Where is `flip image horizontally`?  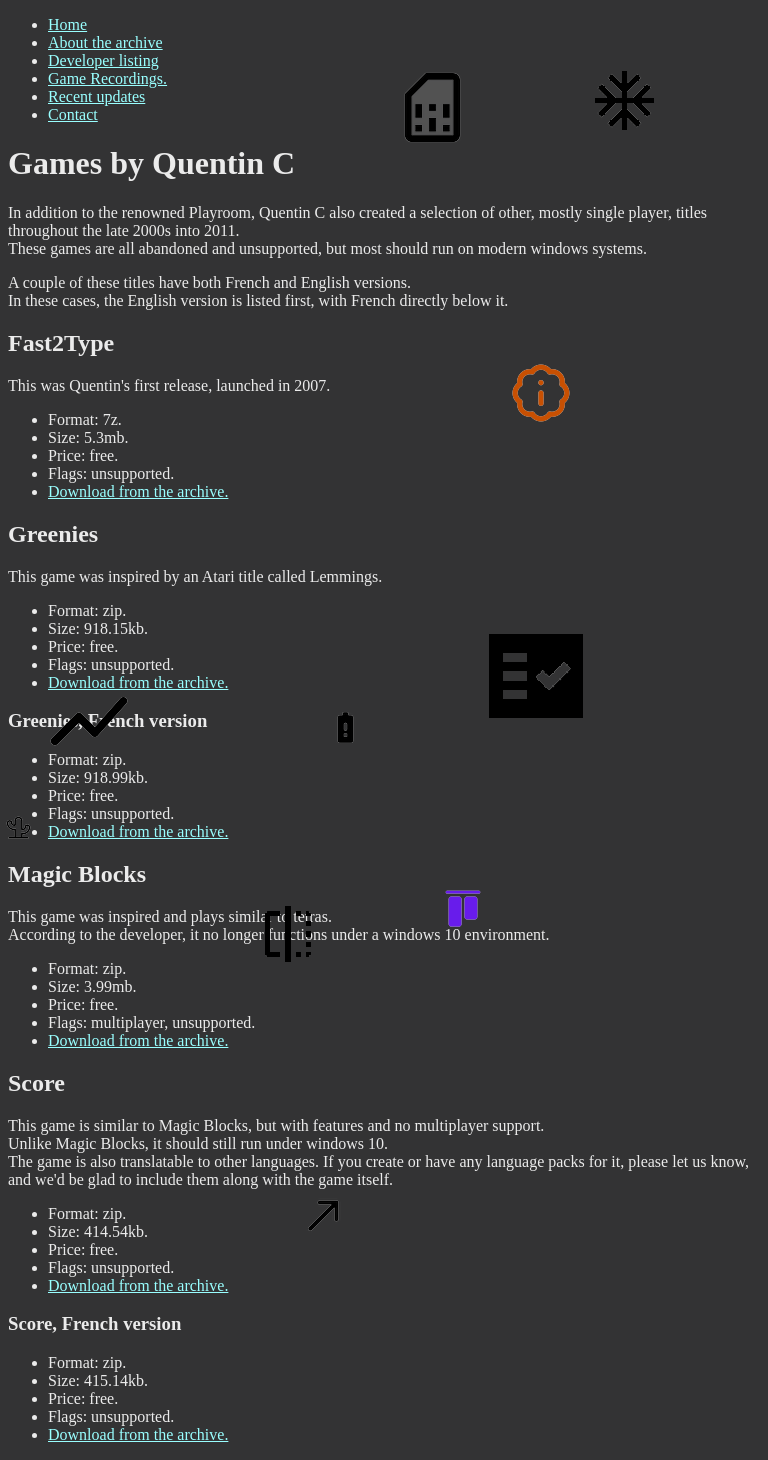
flip image horizontally is located at coordinates (288, 934).